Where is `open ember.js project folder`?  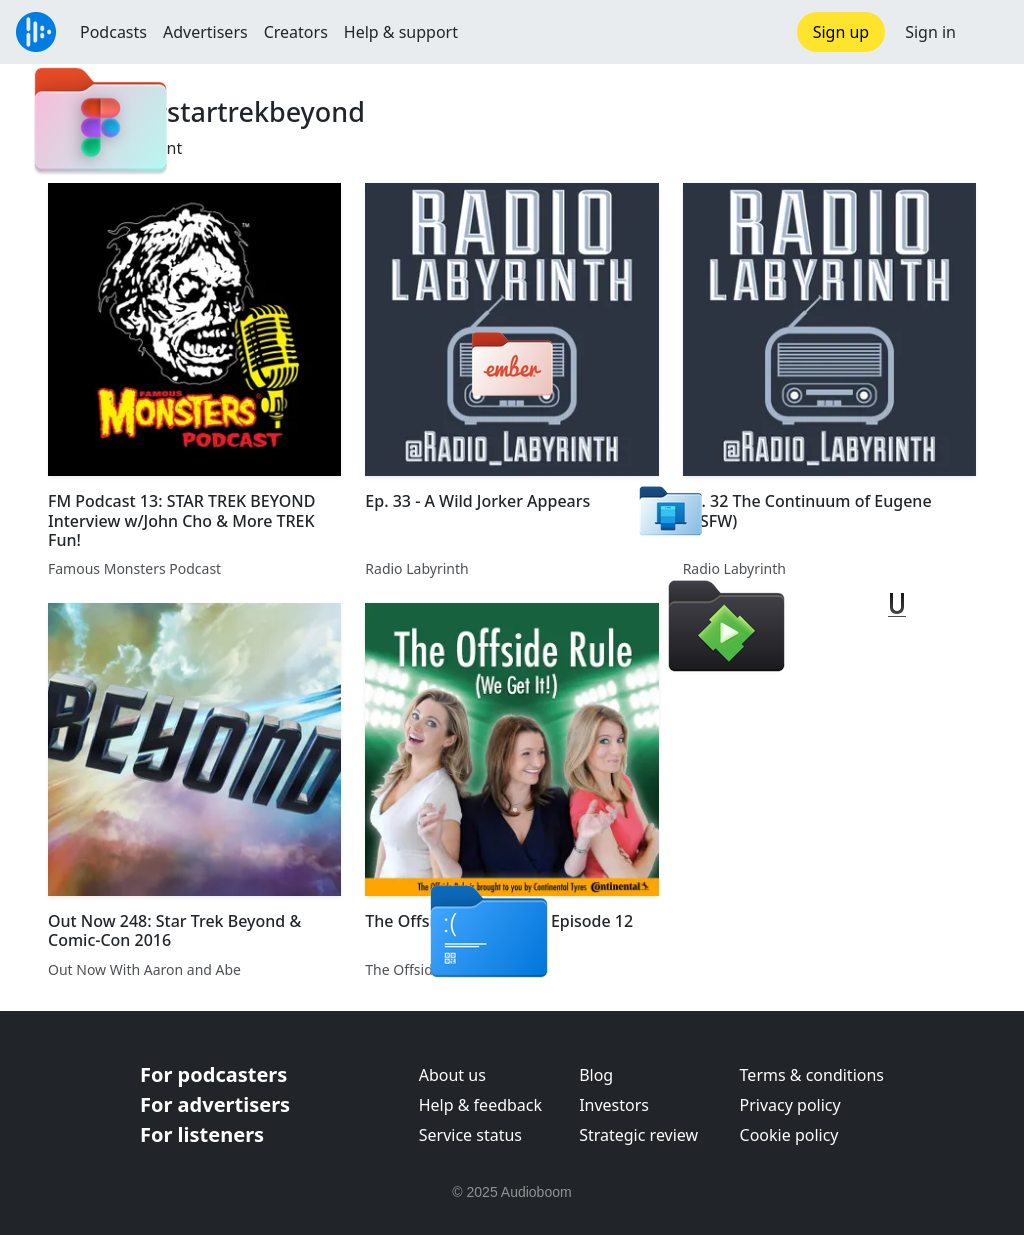 open ember.js project folder is located at coordinates (512, 366).